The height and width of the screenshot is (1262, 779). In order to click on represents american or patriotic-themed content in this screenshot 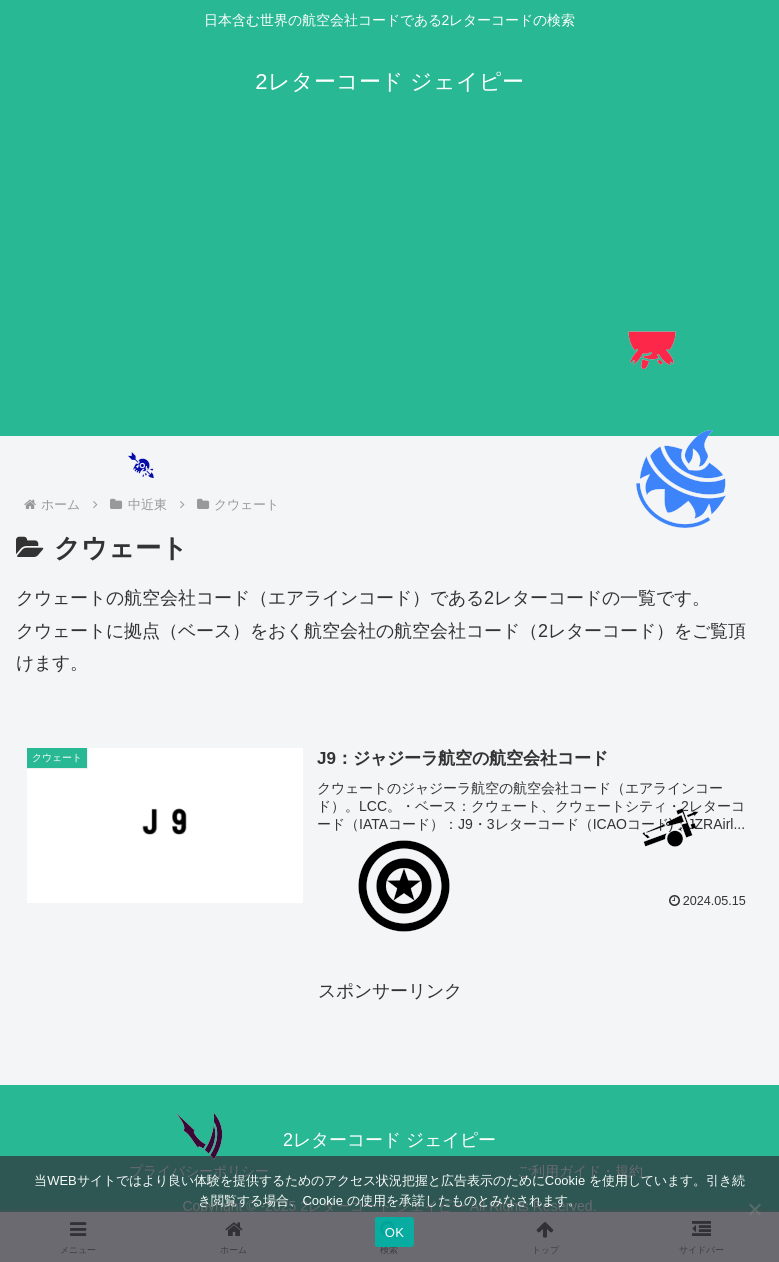, I will do `click(404, 886)`.